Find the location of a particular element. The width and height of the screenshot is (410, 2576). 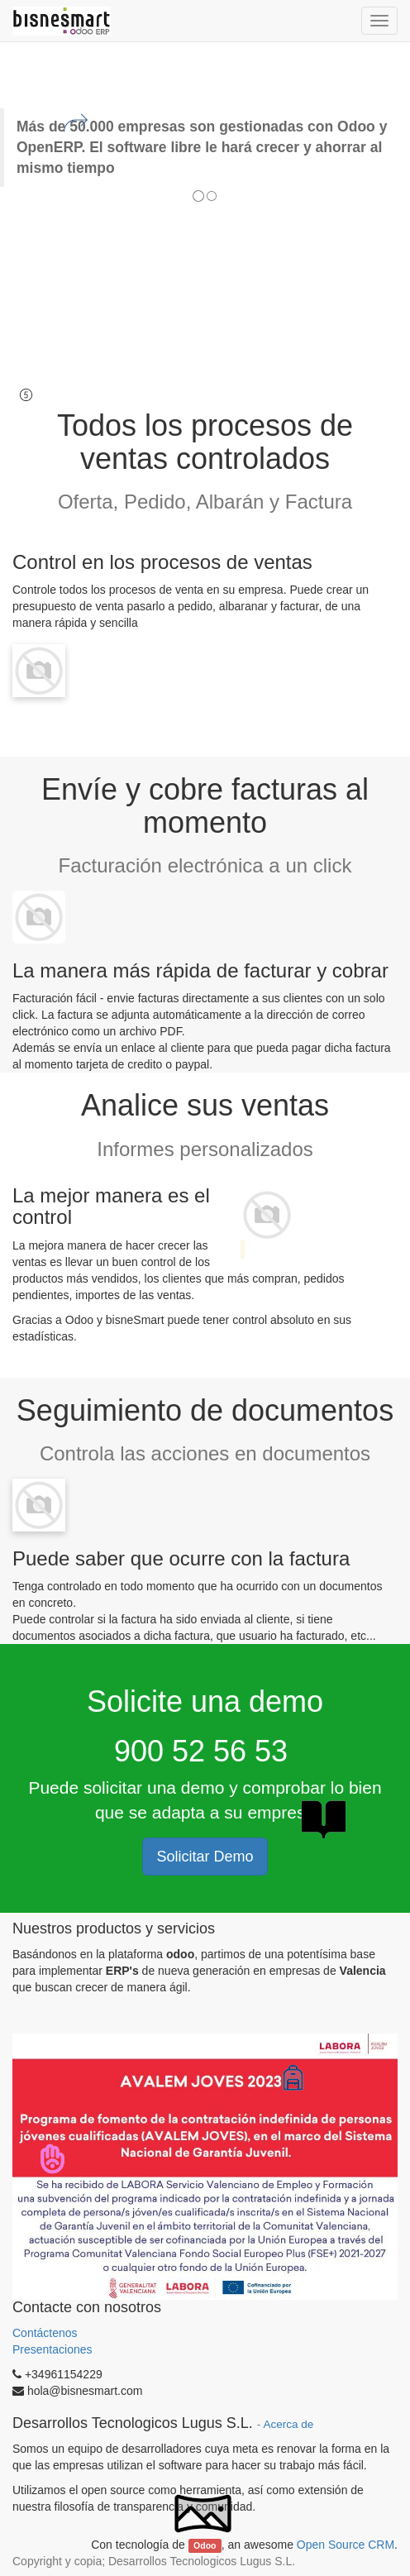

access your saved items or inventory is located at coordinates (293, 2078).